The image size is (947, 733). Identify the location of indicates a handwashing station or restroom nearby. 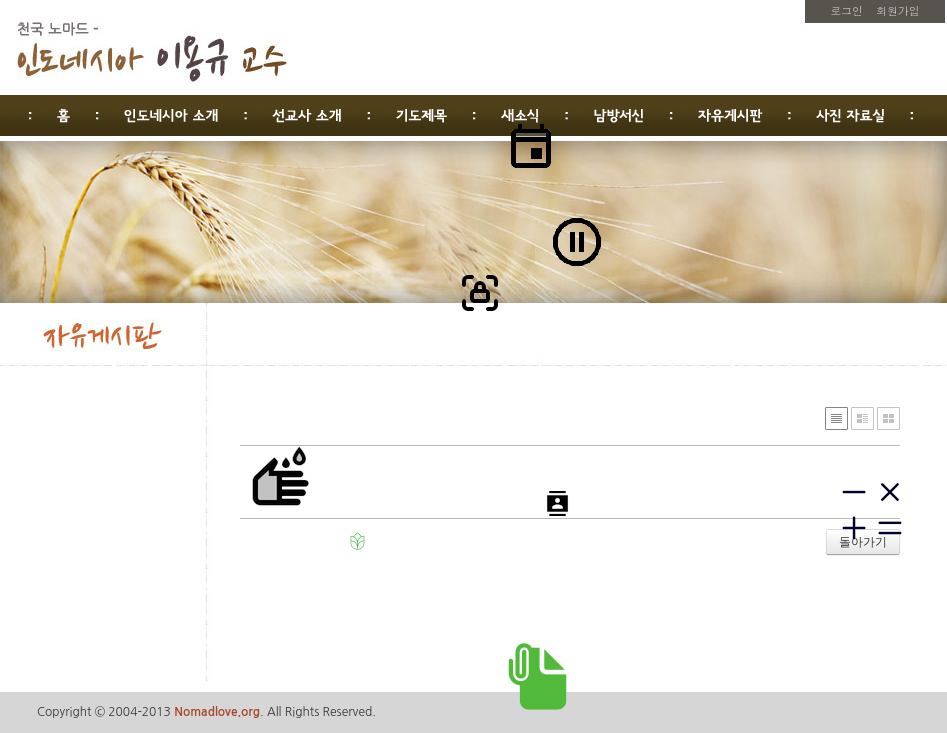
(282, 476).